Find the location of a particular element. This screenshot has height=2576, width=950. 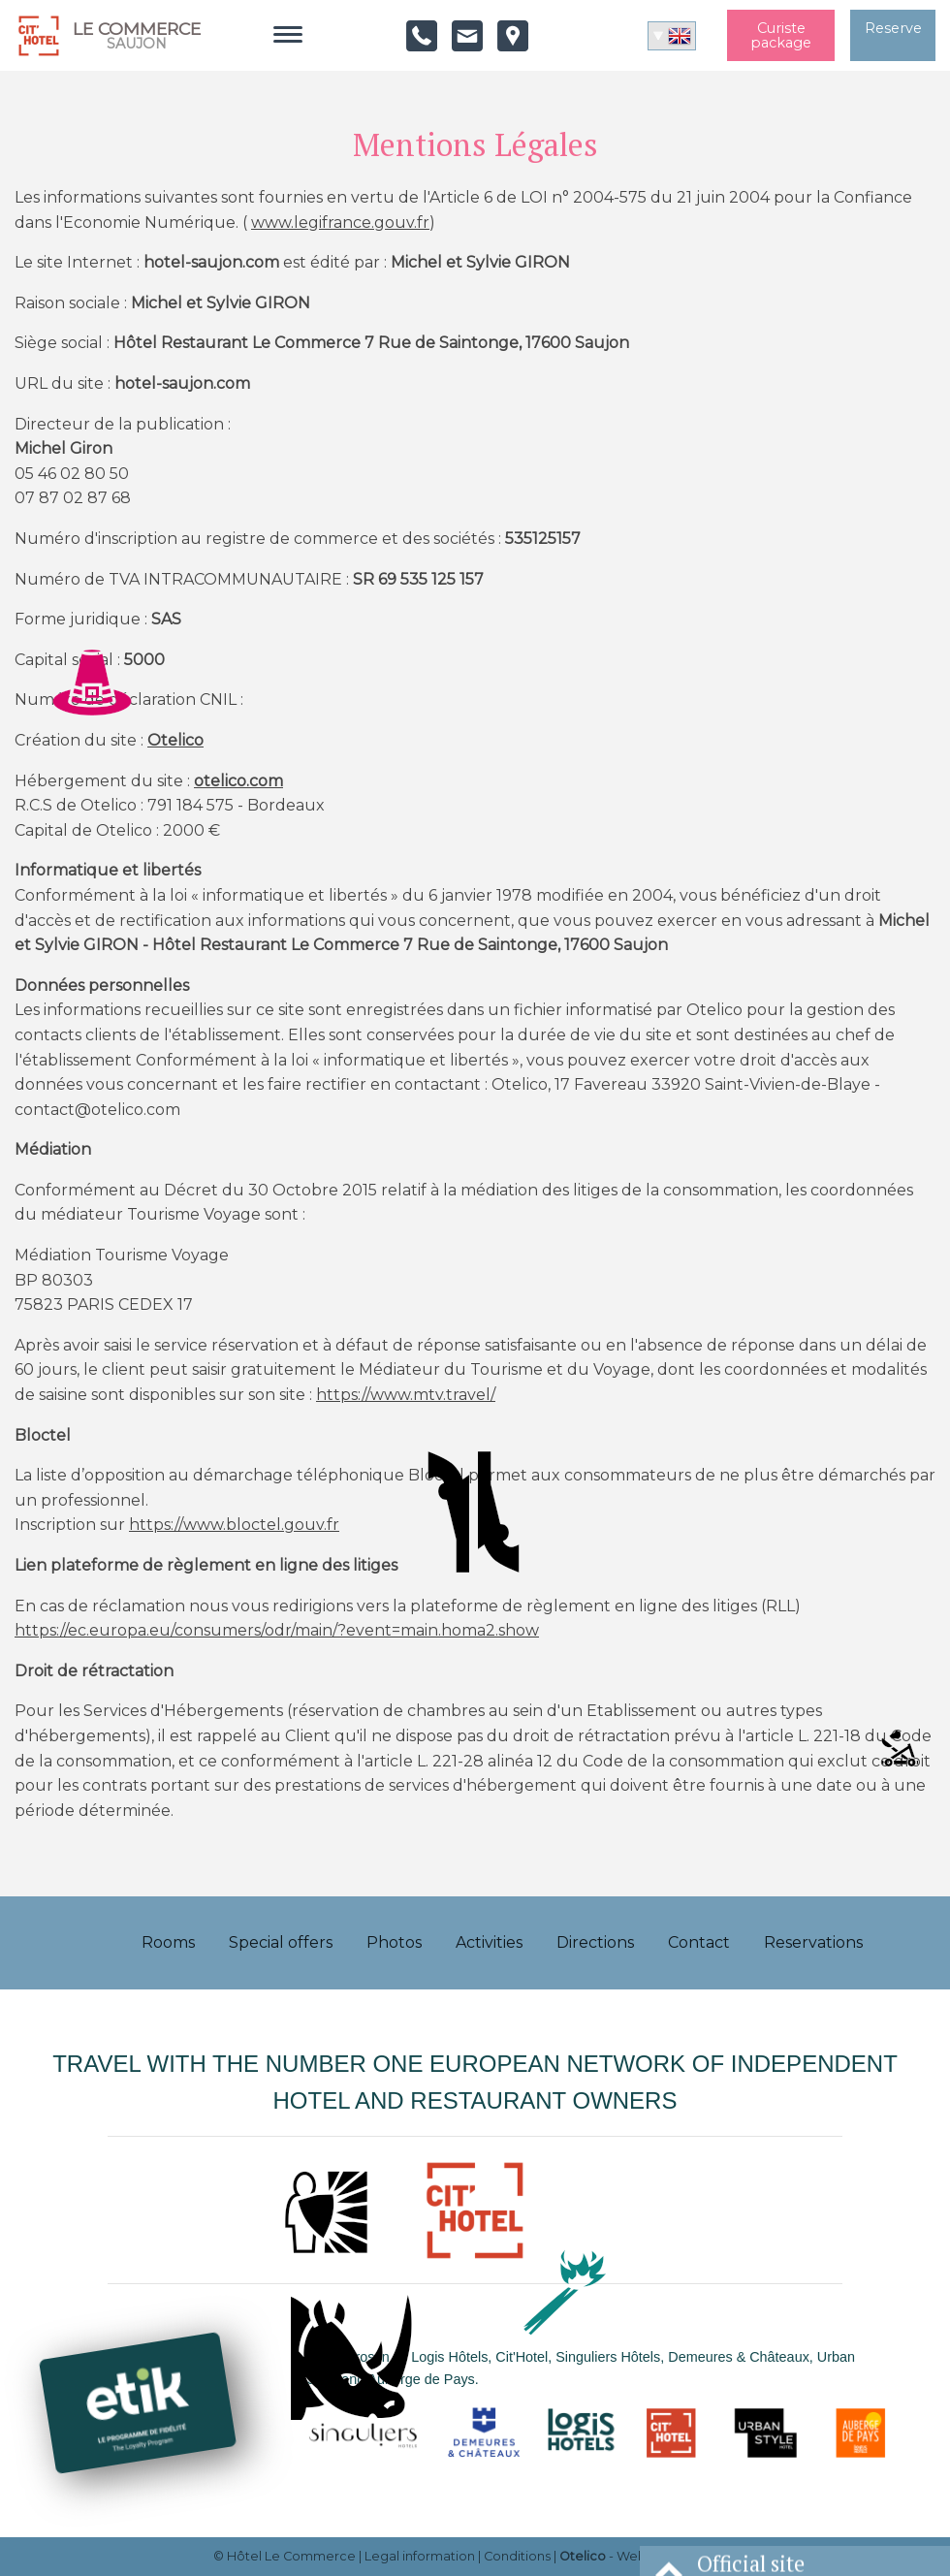

launch projectile in siege game is located at coordinates (900, 1747).